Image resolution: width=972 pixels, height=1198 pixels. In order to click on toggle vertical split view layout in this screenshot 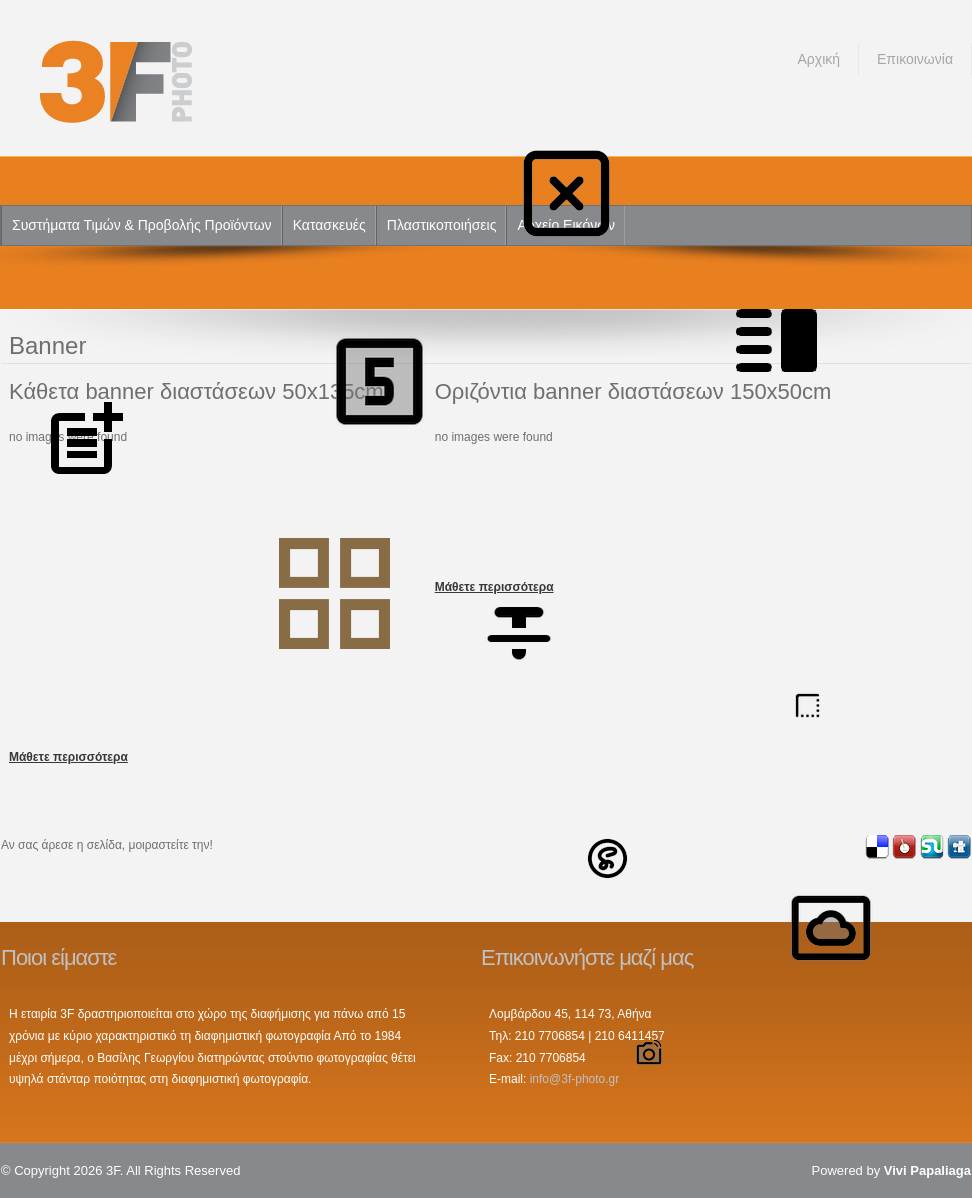, I will do `click(776, 340)`.